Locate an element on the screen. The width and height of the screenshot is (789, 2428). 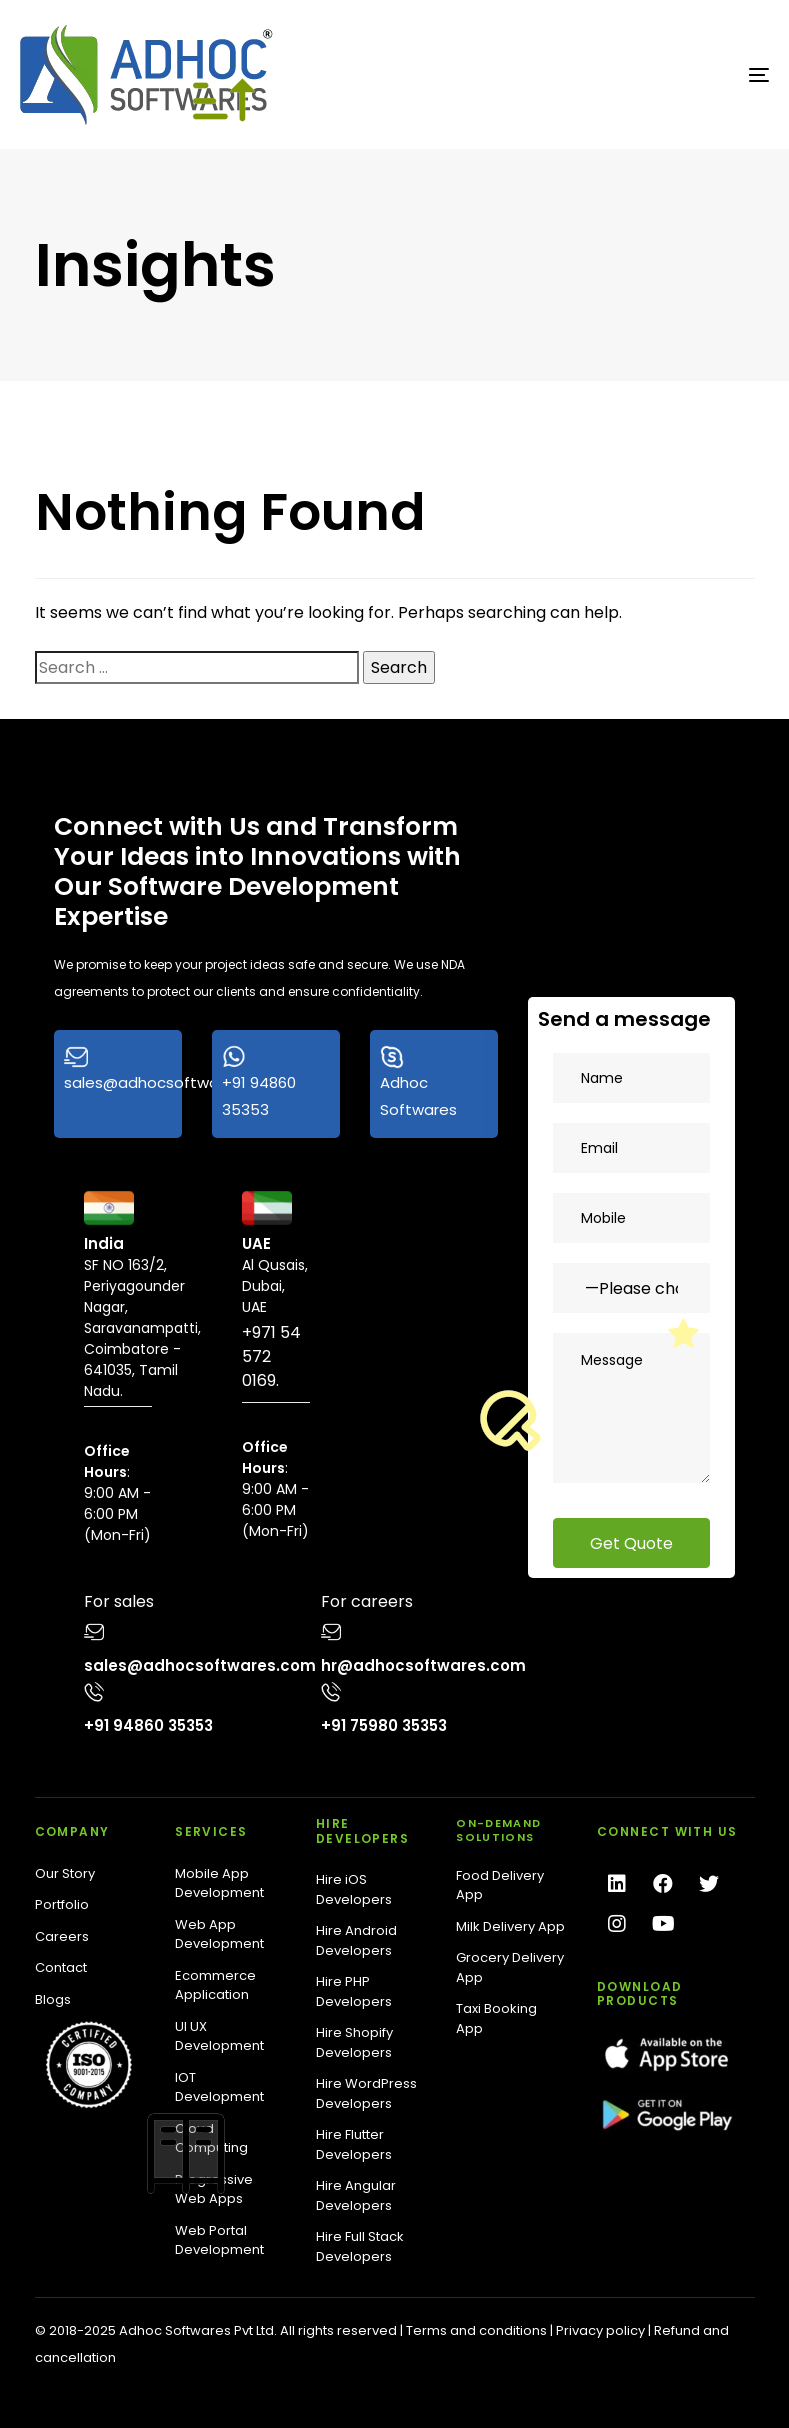
access ping pong or table tennis game is located at coordinates (509, 1419).